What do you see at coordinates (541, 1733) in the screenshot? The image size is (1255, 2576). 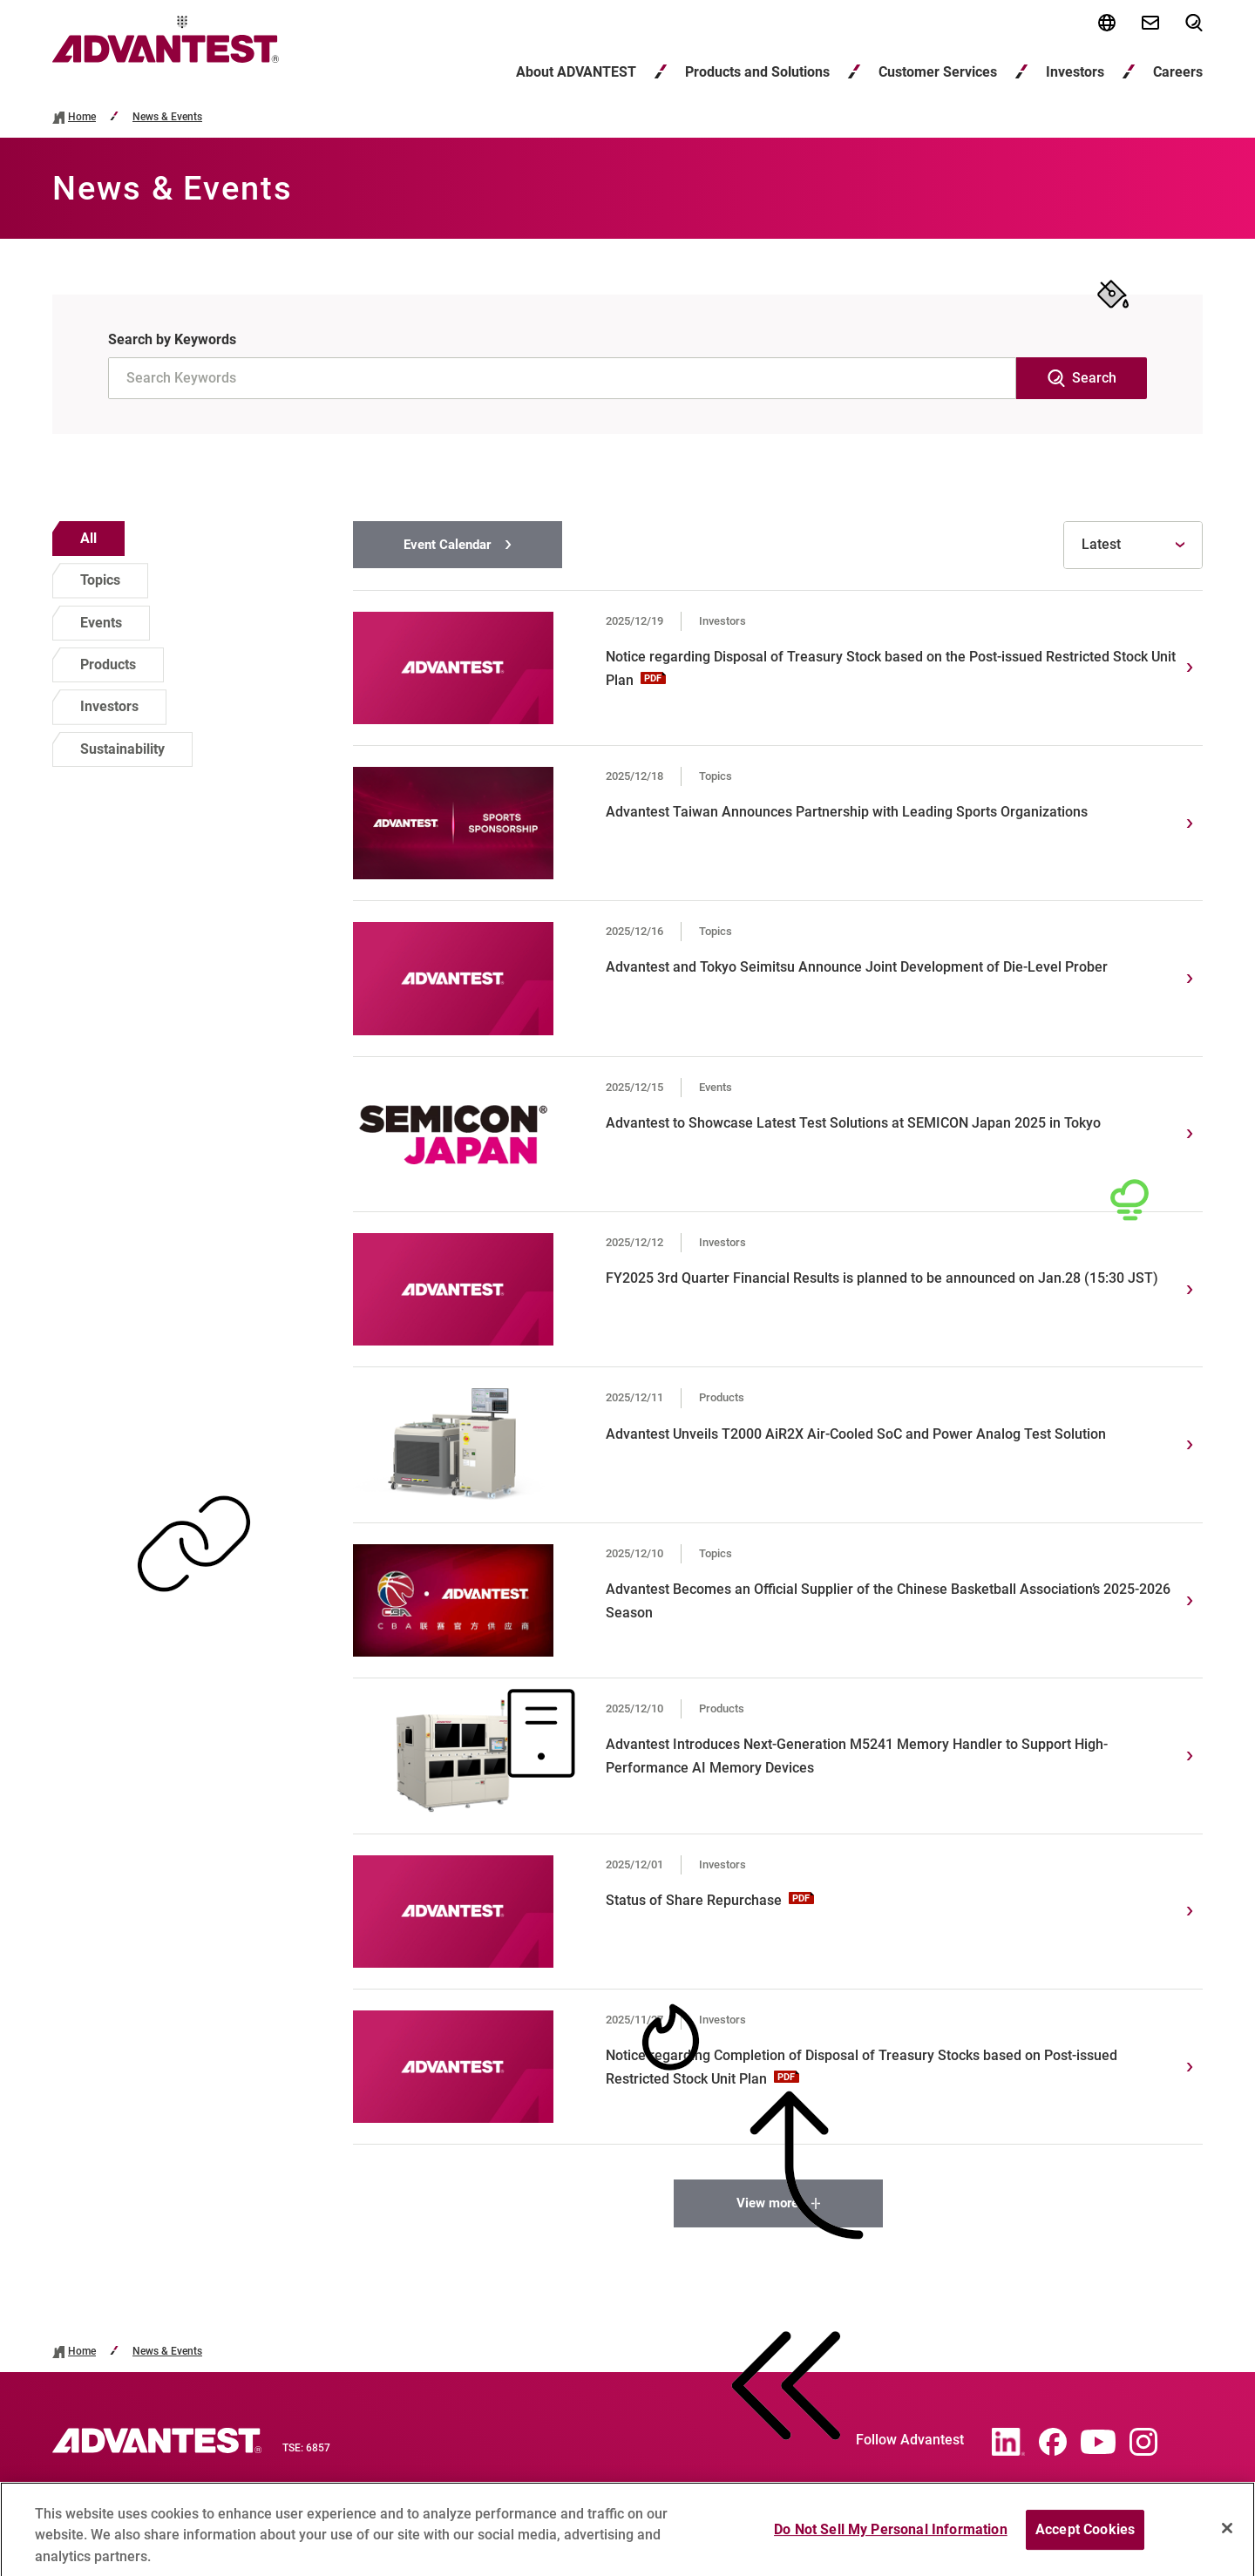 I see `access server or desktop computer settings` at bounding box center [541, 1733].